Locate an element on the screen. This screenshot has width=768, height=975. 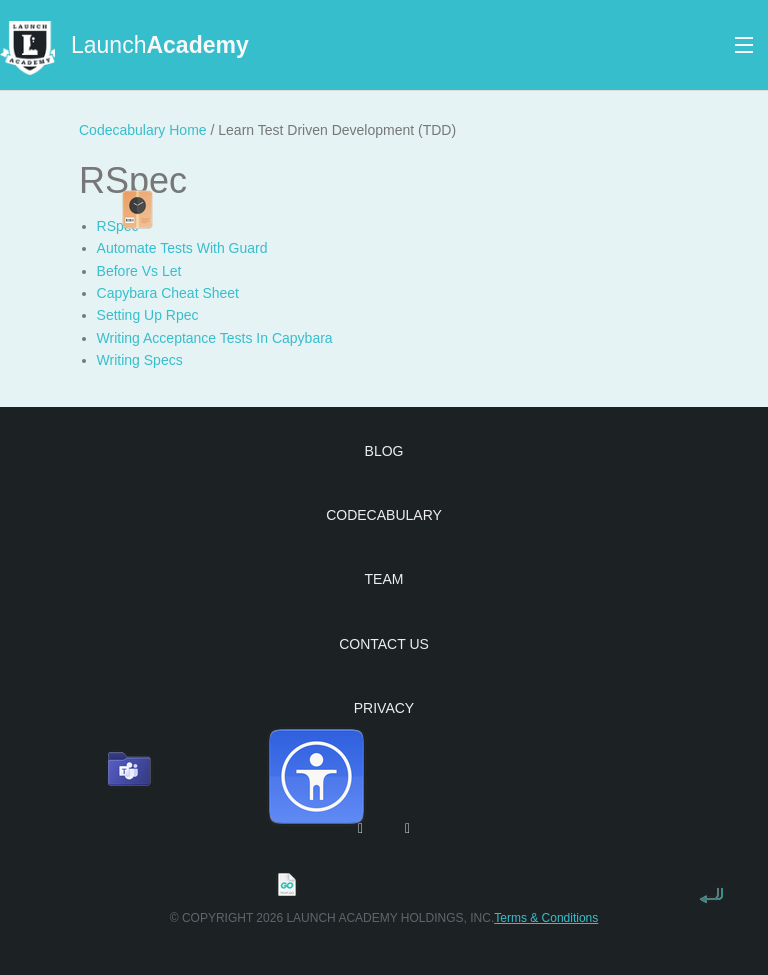
package manager is processing or waiting is located at coordinates (137, 209).